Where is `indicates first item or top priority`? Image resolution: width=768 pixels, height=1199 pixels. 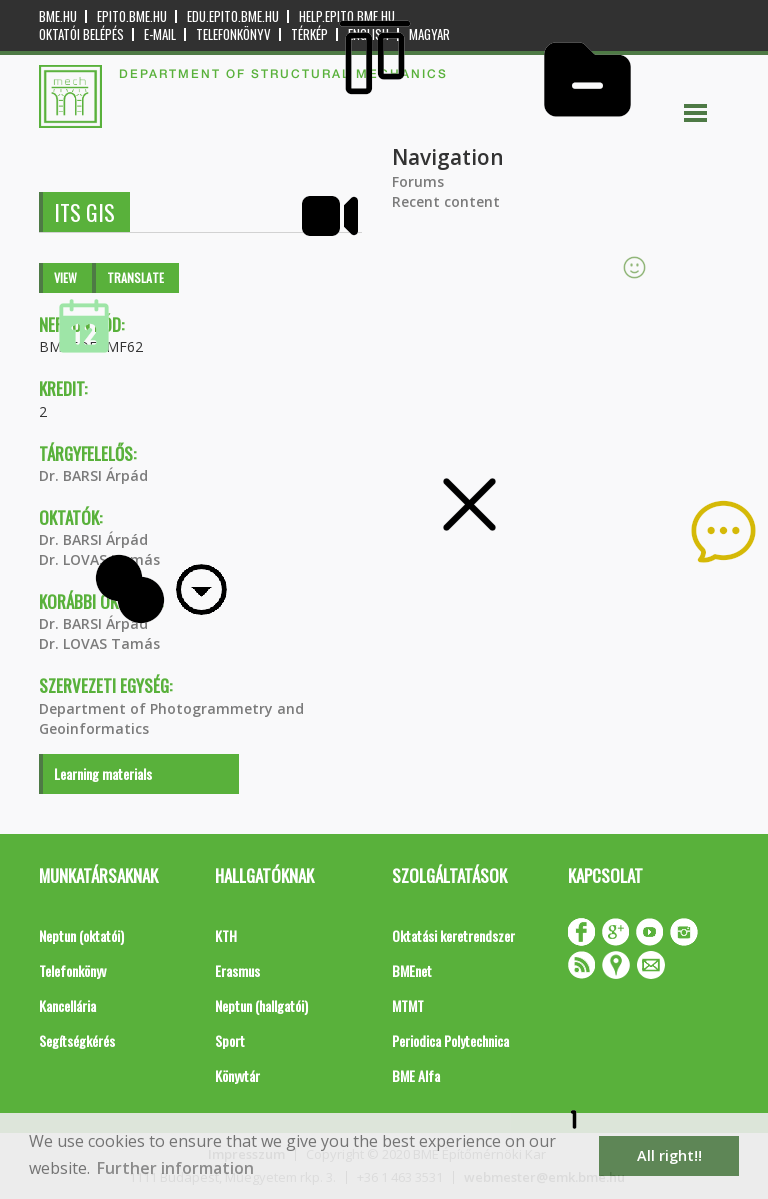 indicates first item or top priority is located at coordinates (574, 1119).